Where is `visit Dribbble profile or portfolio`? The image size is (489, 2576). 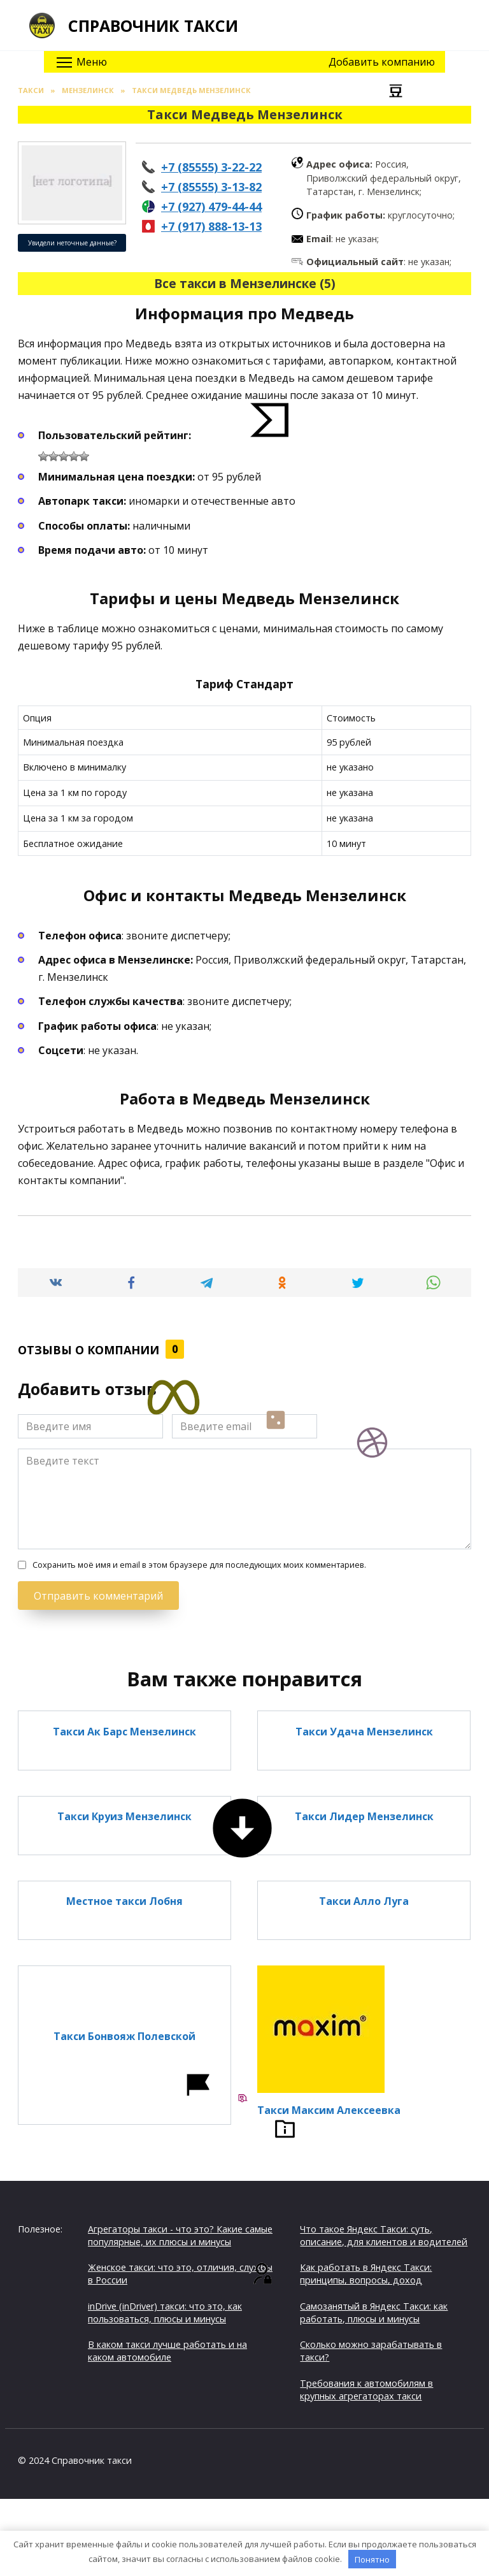 visit Dribbble profile or portfolio is located at coordinates (372, 1442).